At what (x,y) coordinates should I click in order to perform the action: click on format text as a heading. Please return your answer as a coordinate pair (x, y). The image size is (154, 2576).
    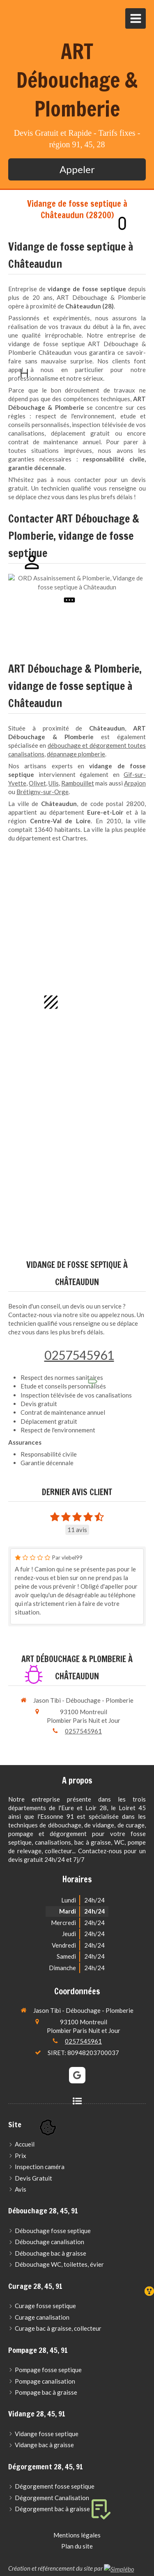
    Looking at the image, I should click on (24, 373).